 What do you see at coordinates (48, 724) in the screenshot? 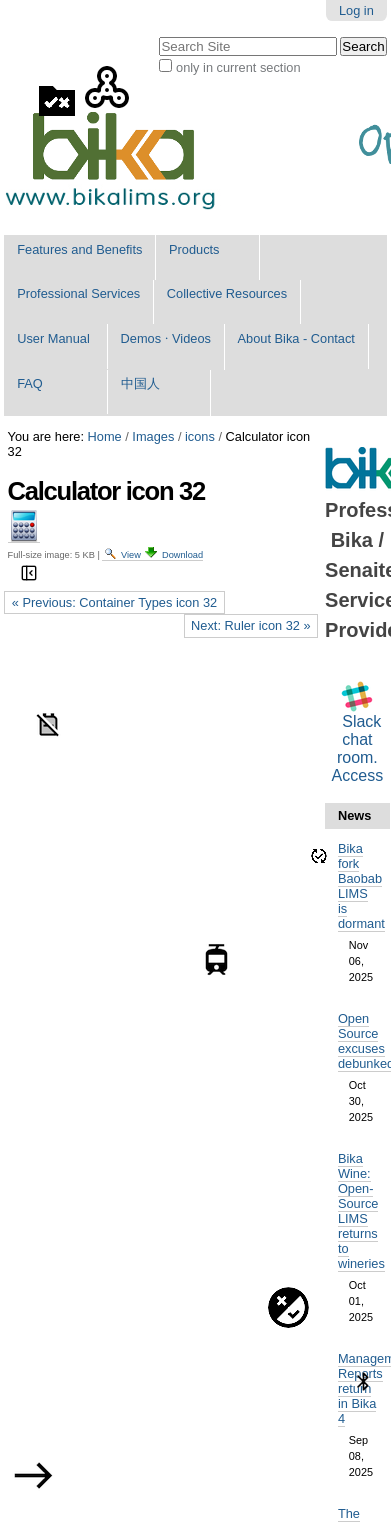
I see `no backpacks allowed` at bounding box center [48, 724].